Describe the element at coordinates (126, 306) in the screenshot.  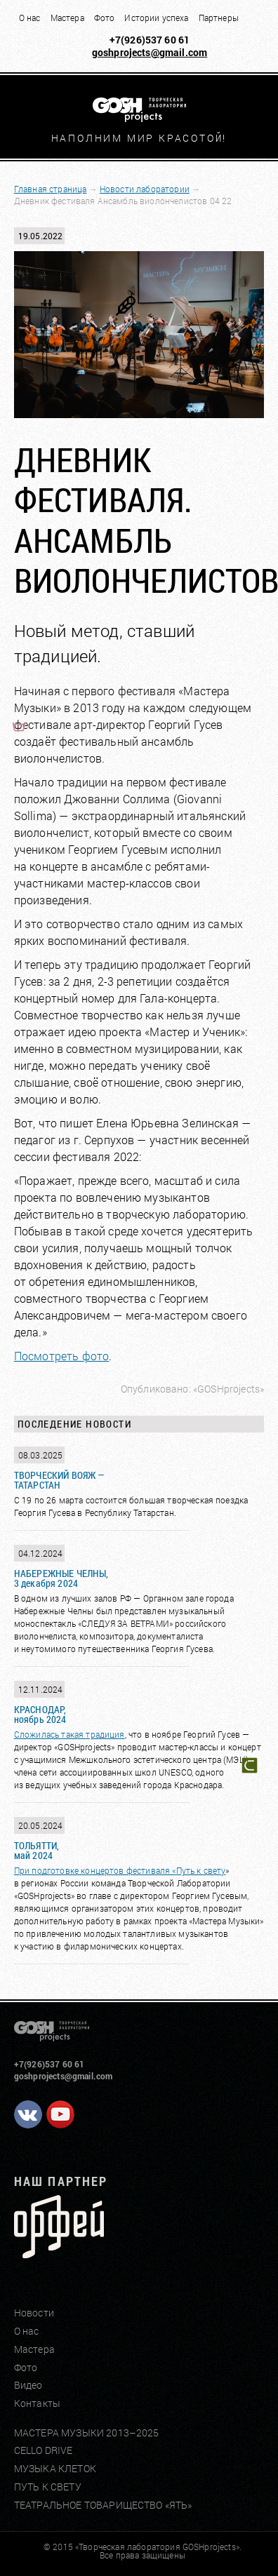
I see `compose a new message or note` at that location.